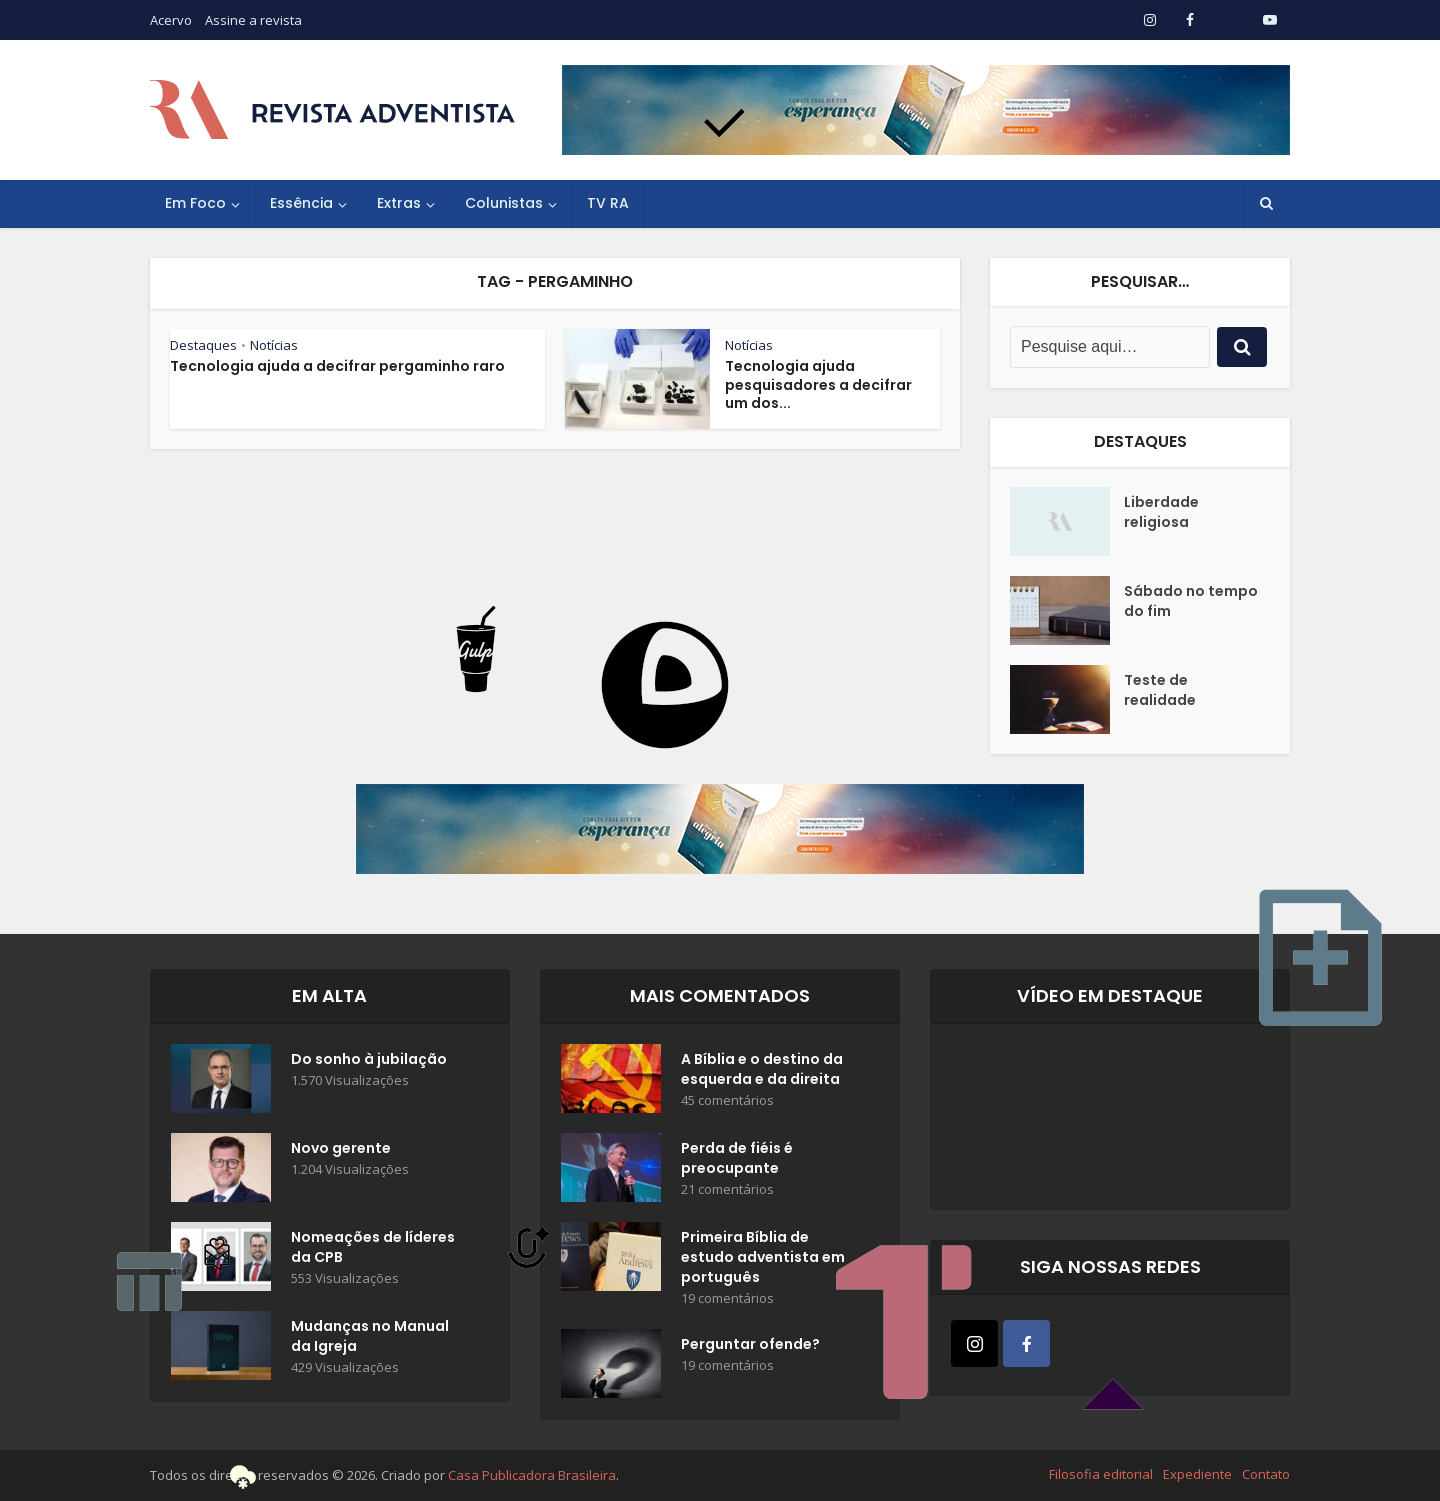 The image size is (1440, 1501). Describe the element at coordinates (905, 1318) in the screenshot. I see `access design or creative tools` at that location.